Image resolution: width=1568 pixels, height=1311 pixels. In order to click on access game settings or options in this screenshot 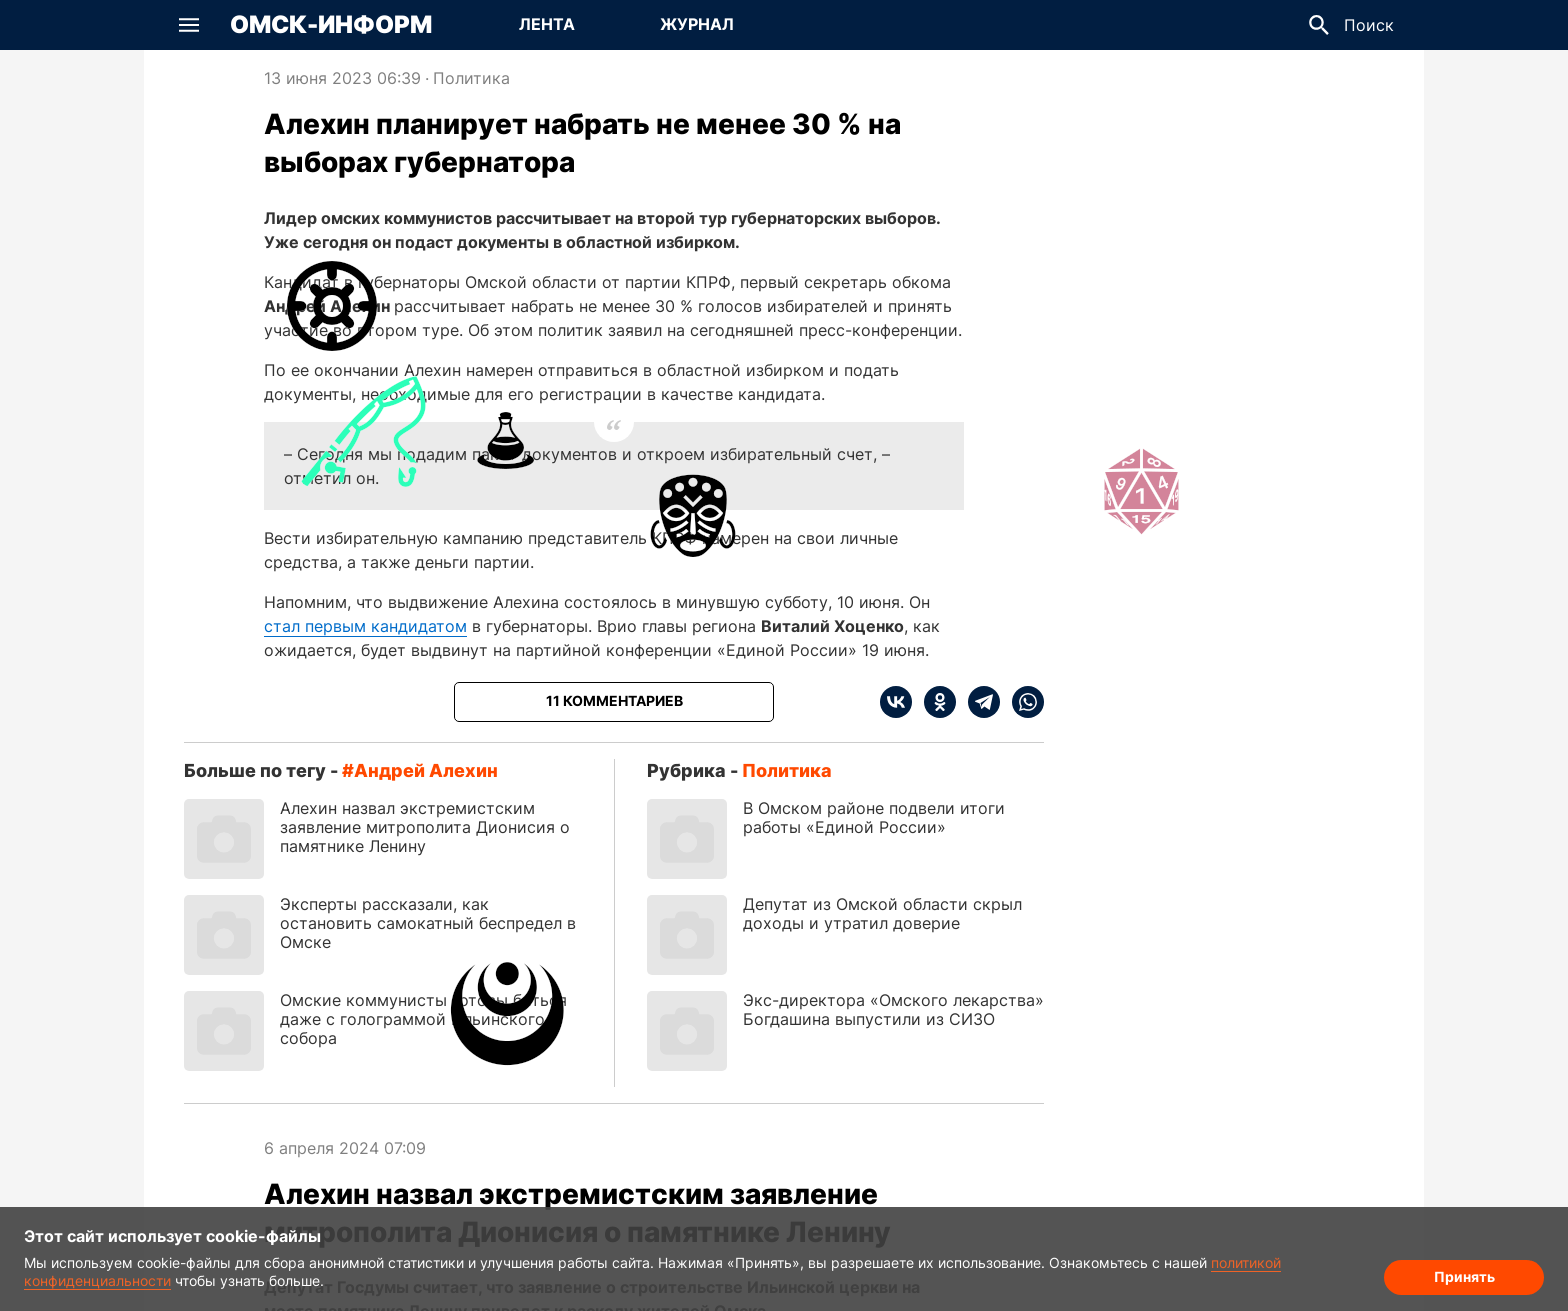, I will do `click(332, 306)`.